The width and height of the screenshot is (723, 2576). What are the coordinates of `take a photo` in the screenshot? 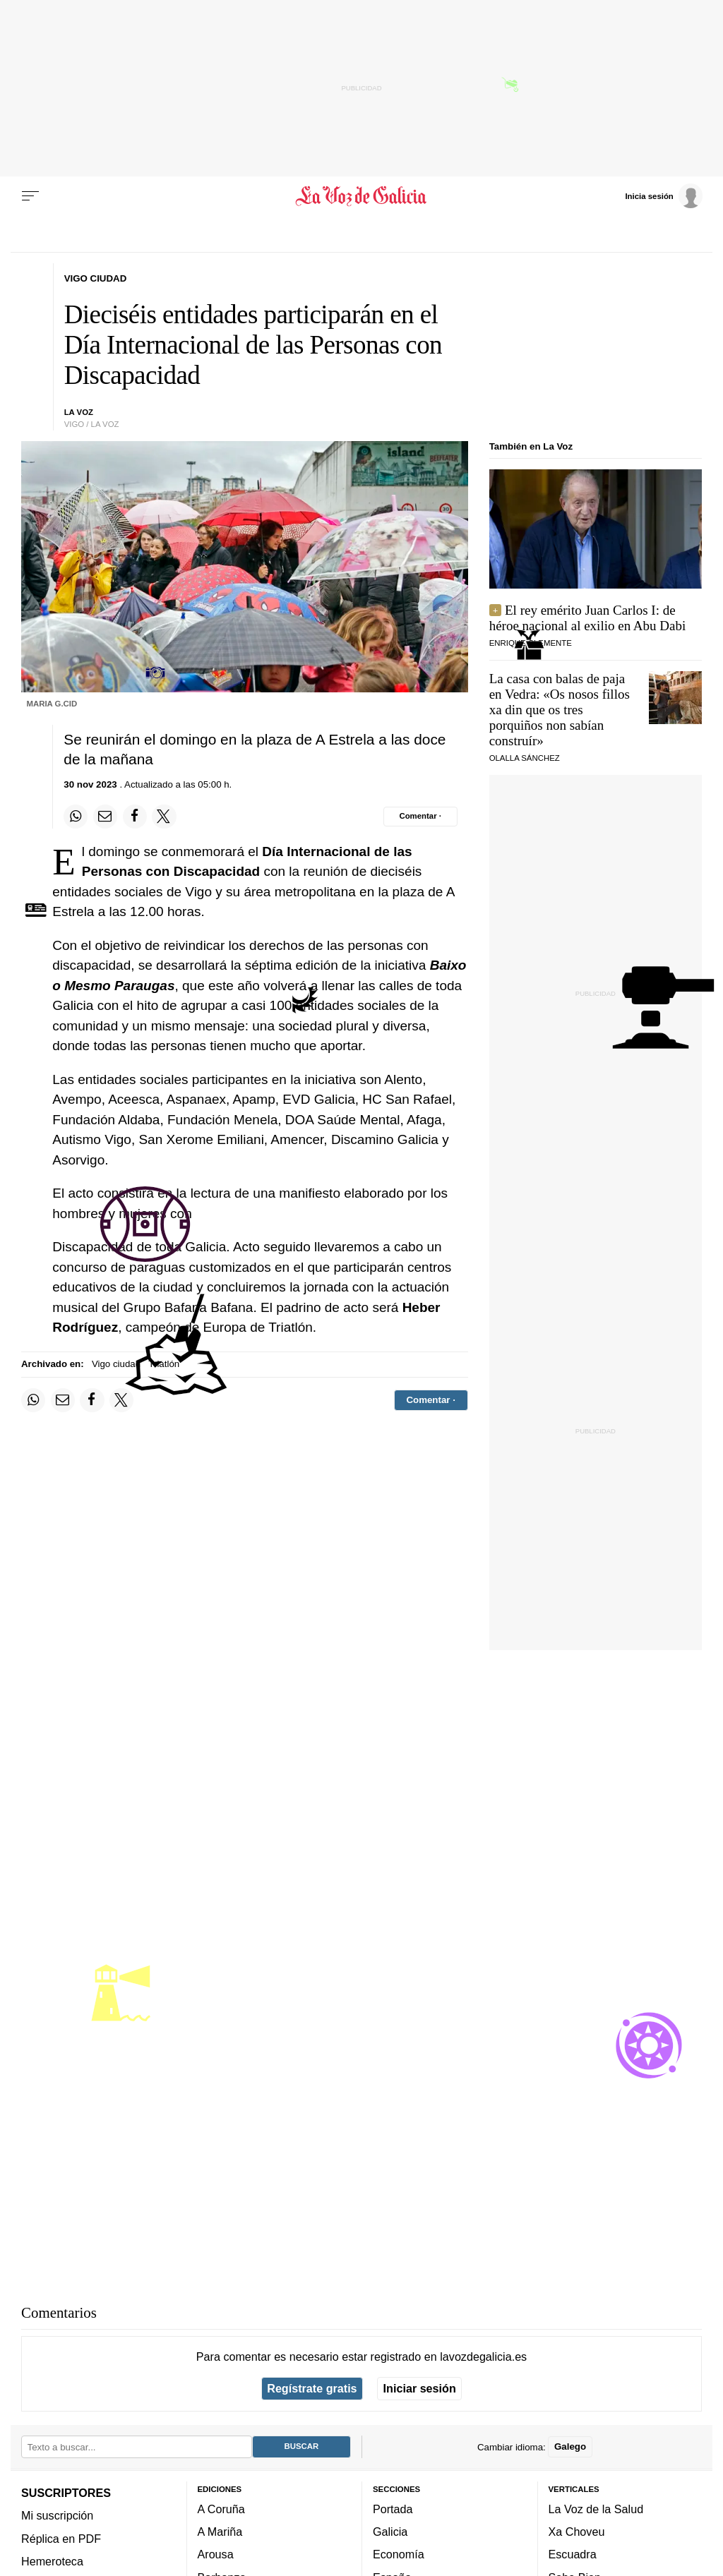 It's located at (155, 673).